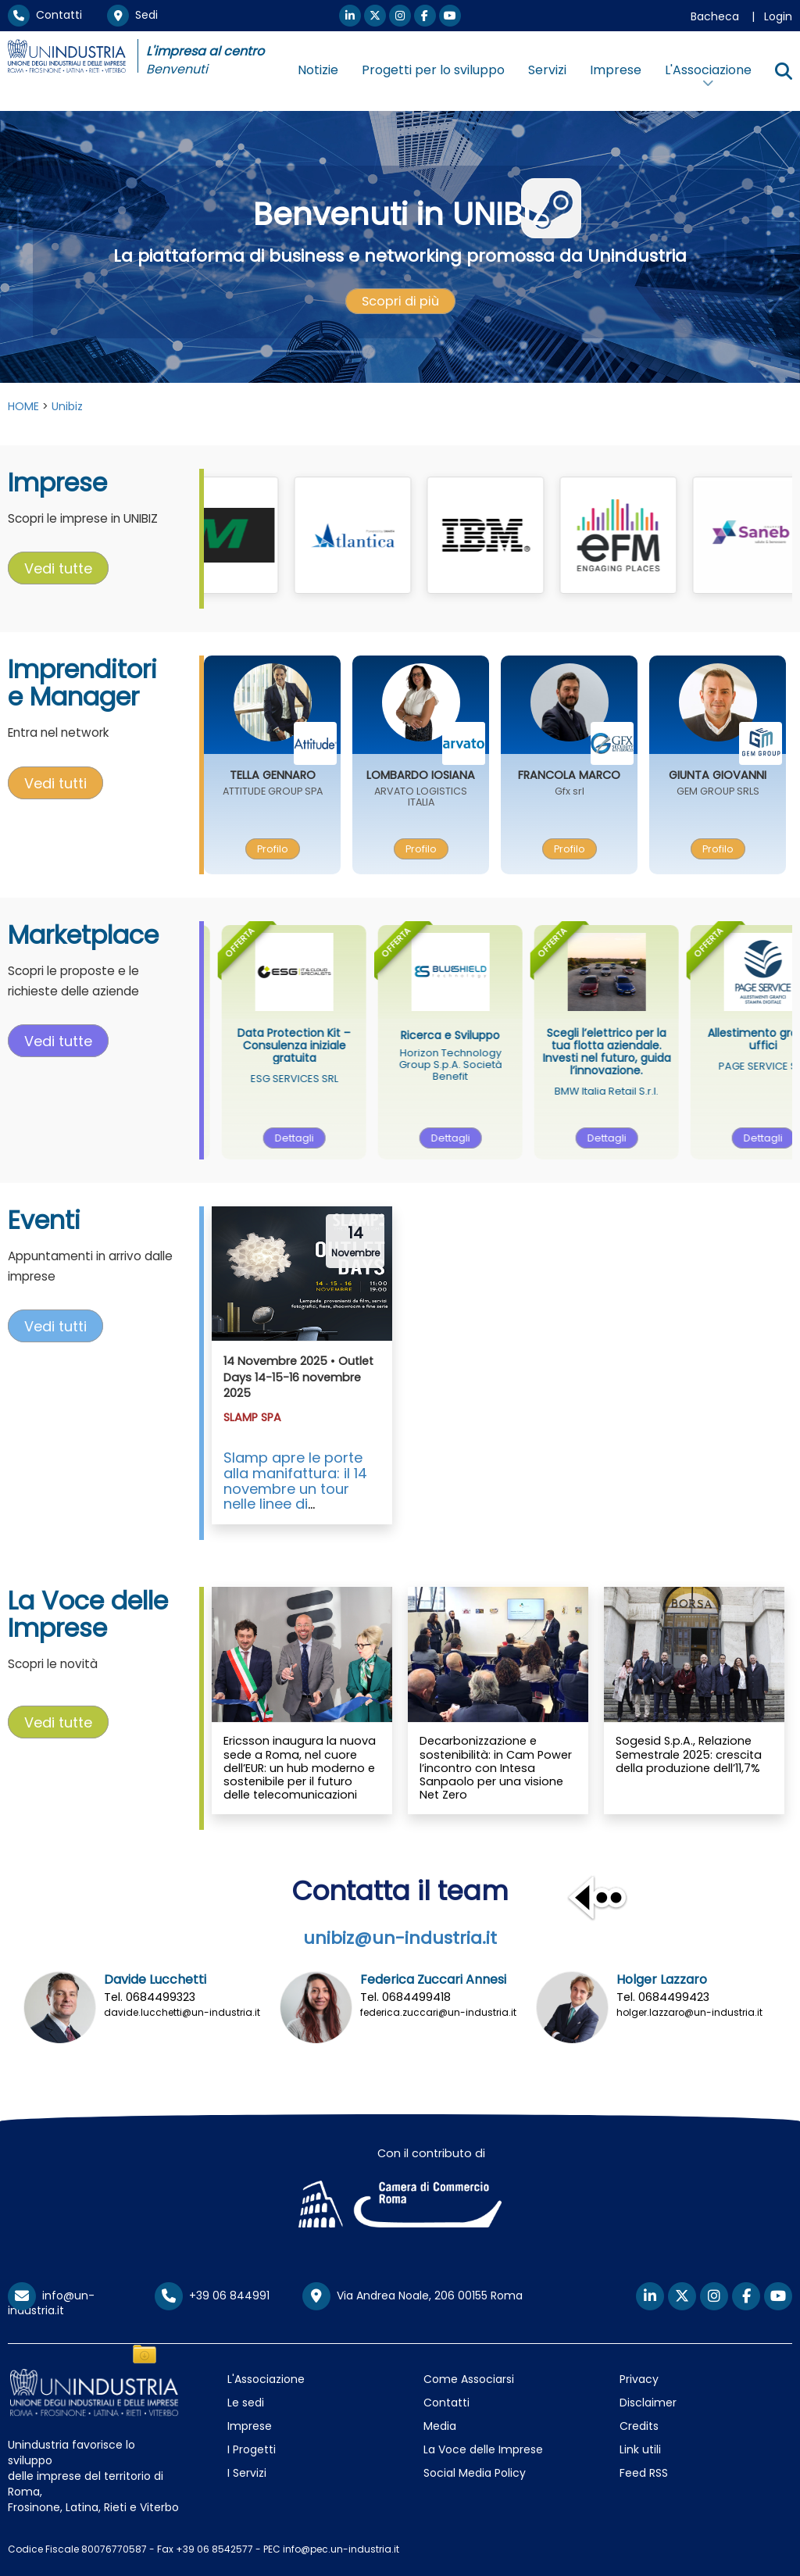 The image size is (800, 2576). I want to click on access your downloads folder, so click(145, 2354).